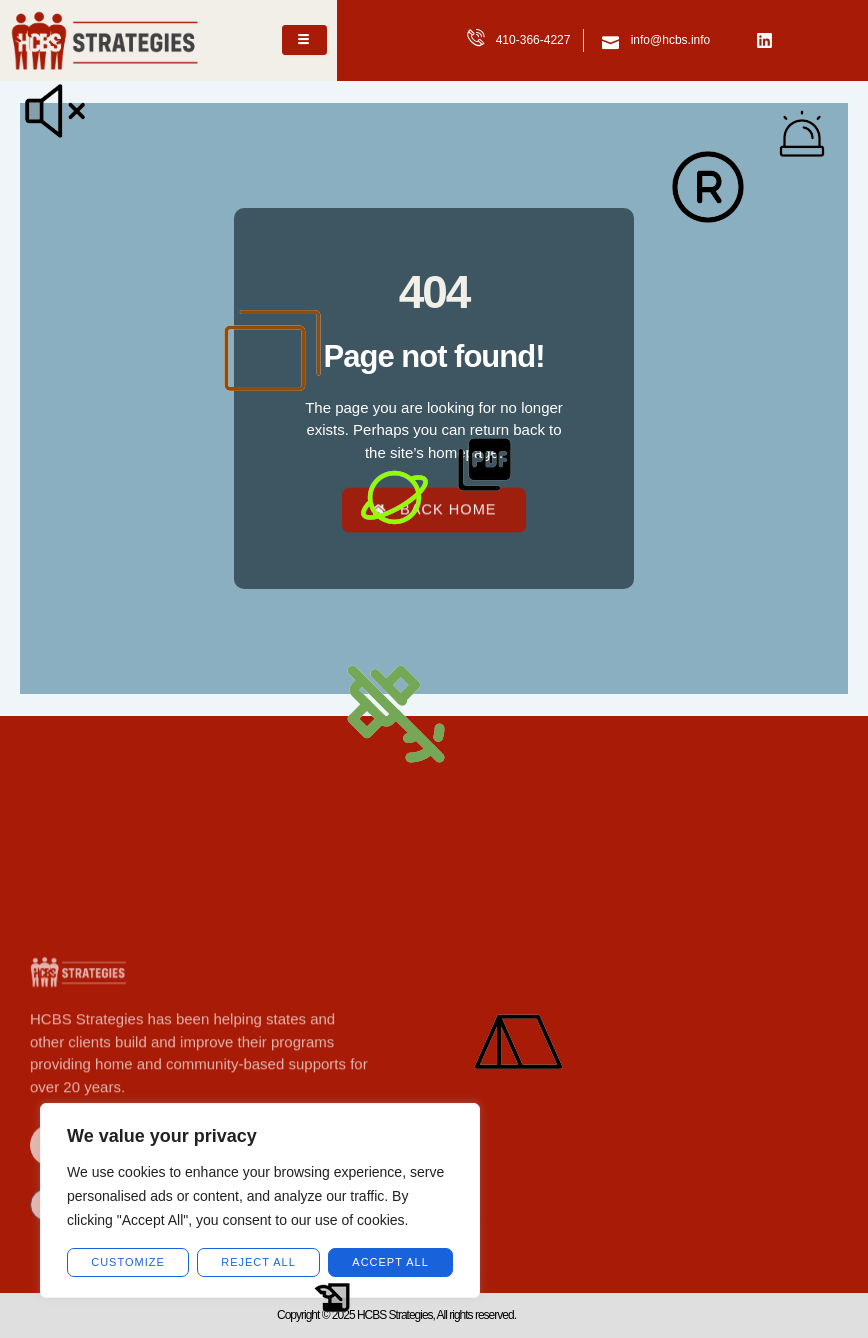 This screenshot has height=1338, width=868. Describe the element at coordinates (708, 187) in the screenshot. I see `indicates registered trademark status` at that location.